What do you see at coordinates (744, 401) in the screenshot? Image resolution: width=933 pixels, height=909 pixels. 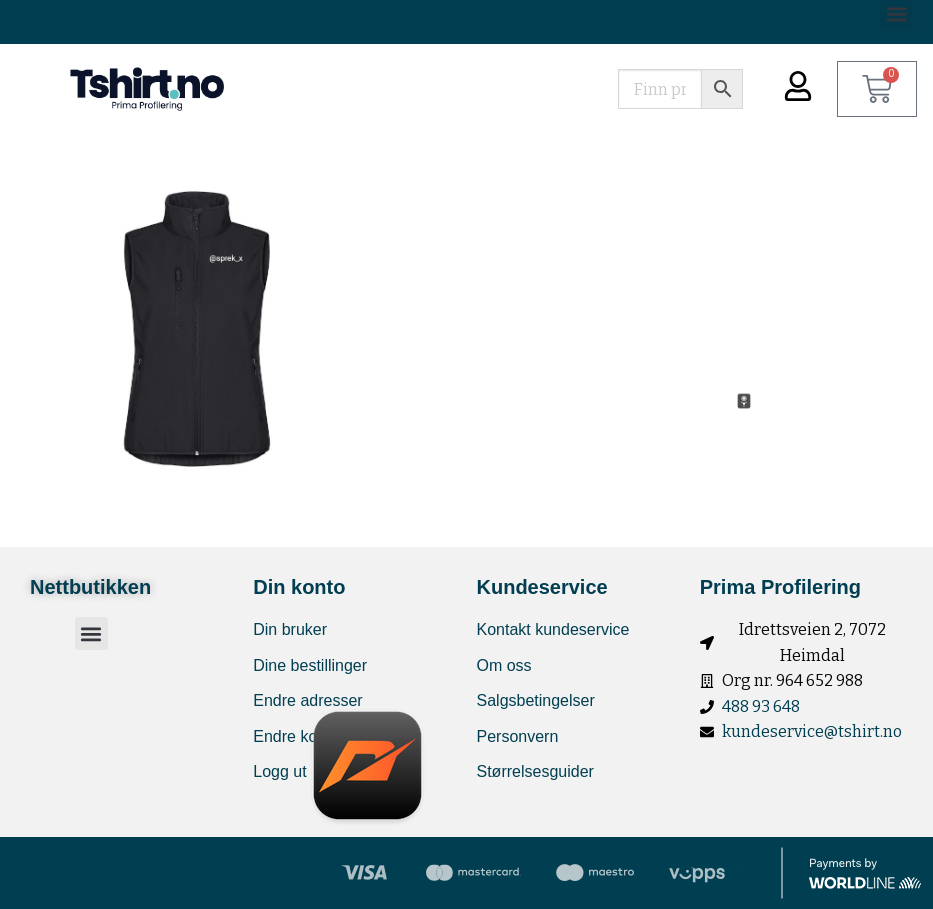 I see `open déjà dup backup application` at bounding box center [744, 401].